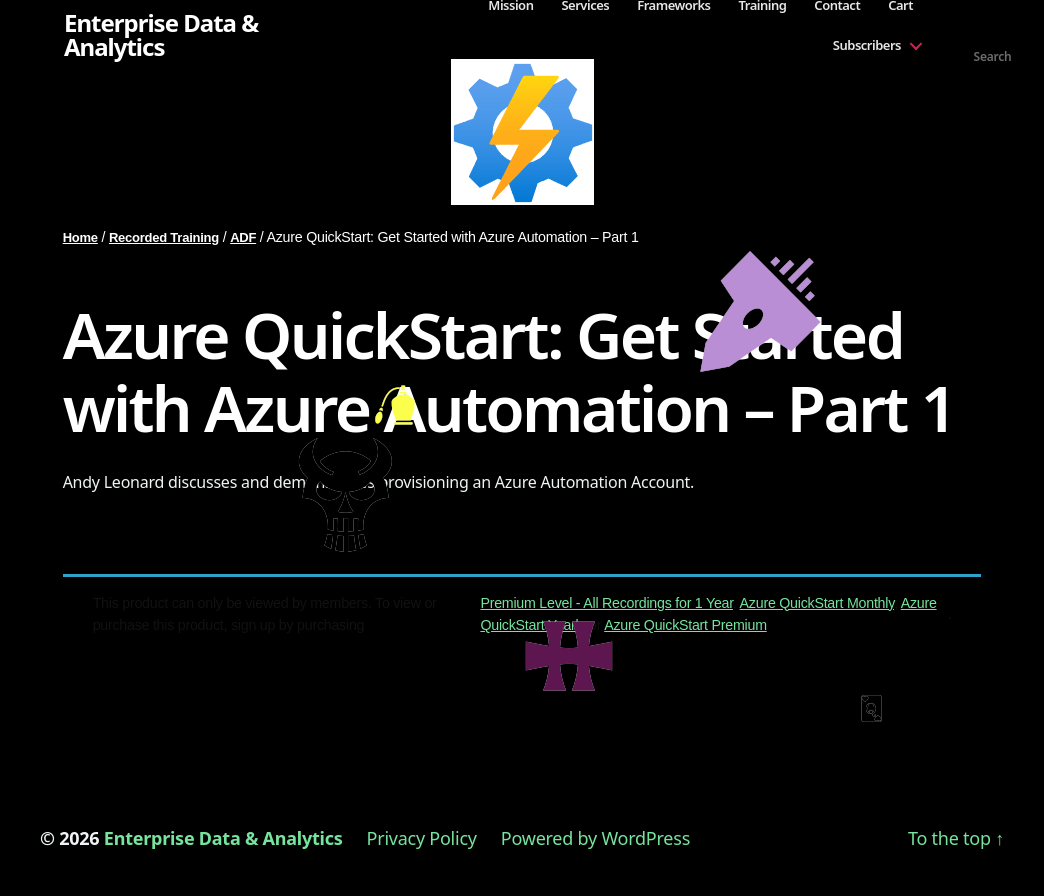 The image size is (1044, 896). I want to click on select demon or undead character class, so click(345, 495).